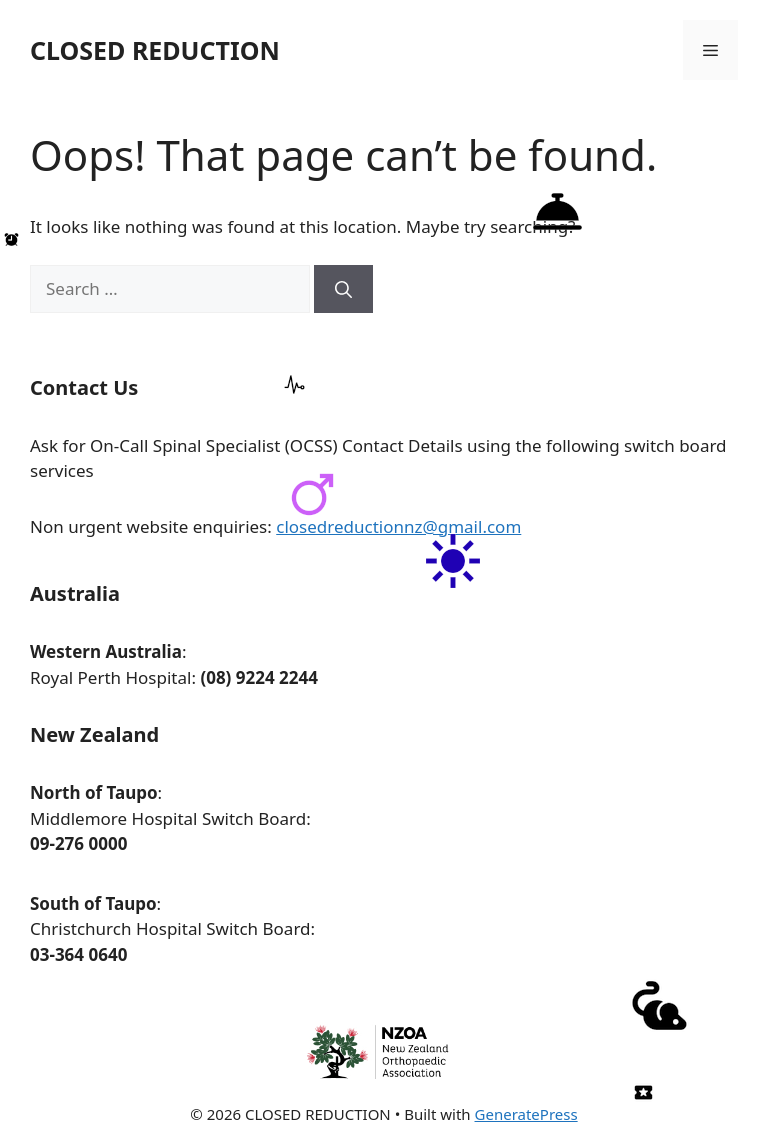 The height and width of the screenshot is (1146, 768). Describe the element at coordinates (453, 561) in the screenshot. I see `toggle light mode or bright display` at that location.